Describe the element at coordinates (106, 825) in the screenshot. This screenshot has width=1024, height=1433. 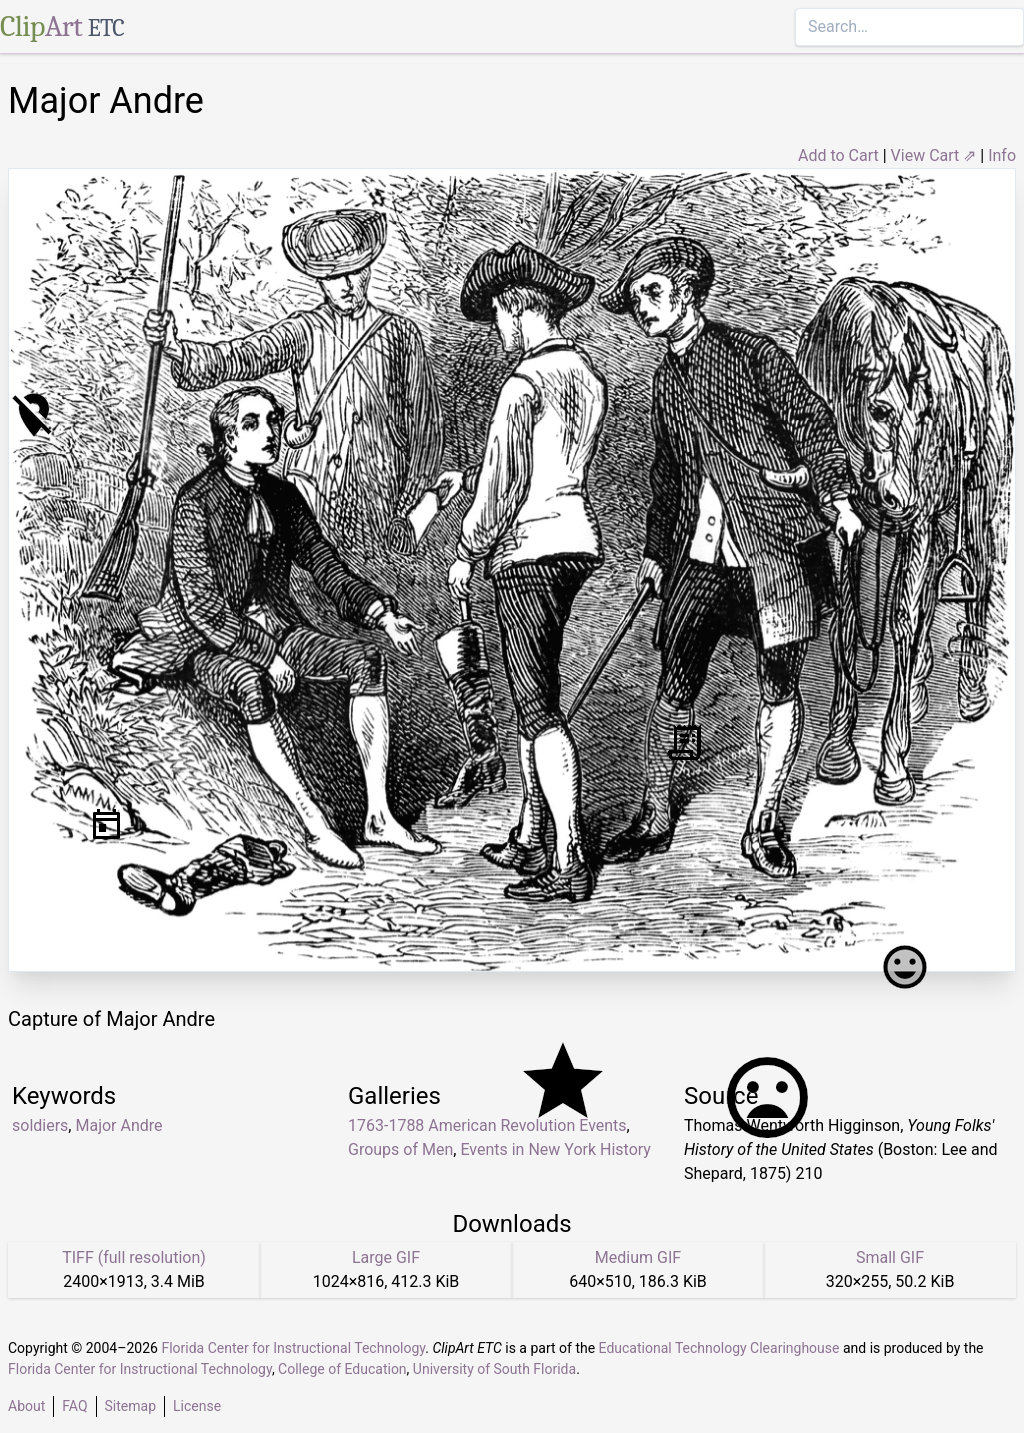
I see `view today's date or events` at that location.